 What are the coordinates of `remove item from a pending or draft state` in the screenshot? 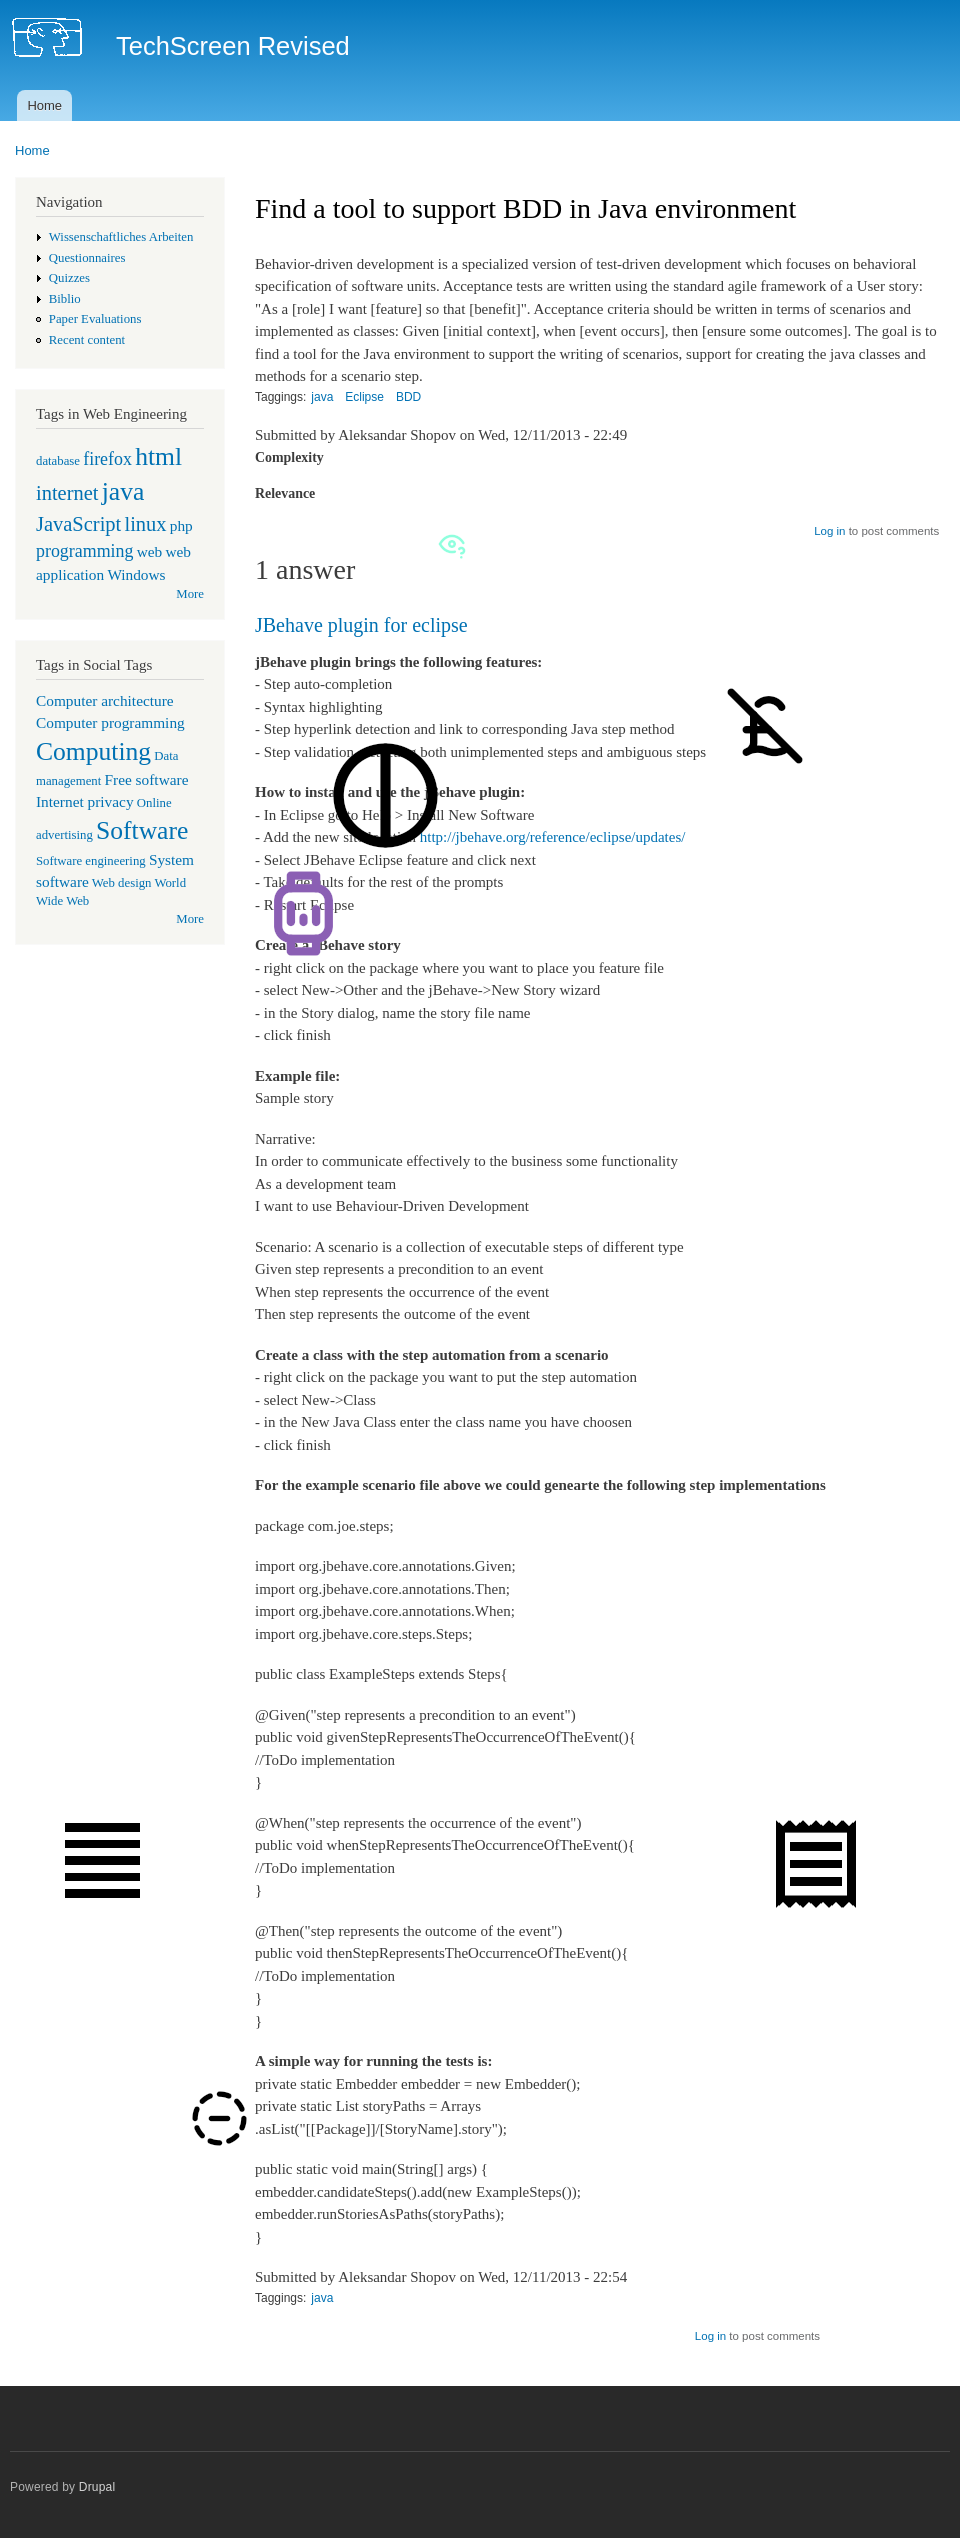 It's located at (219, 2118).